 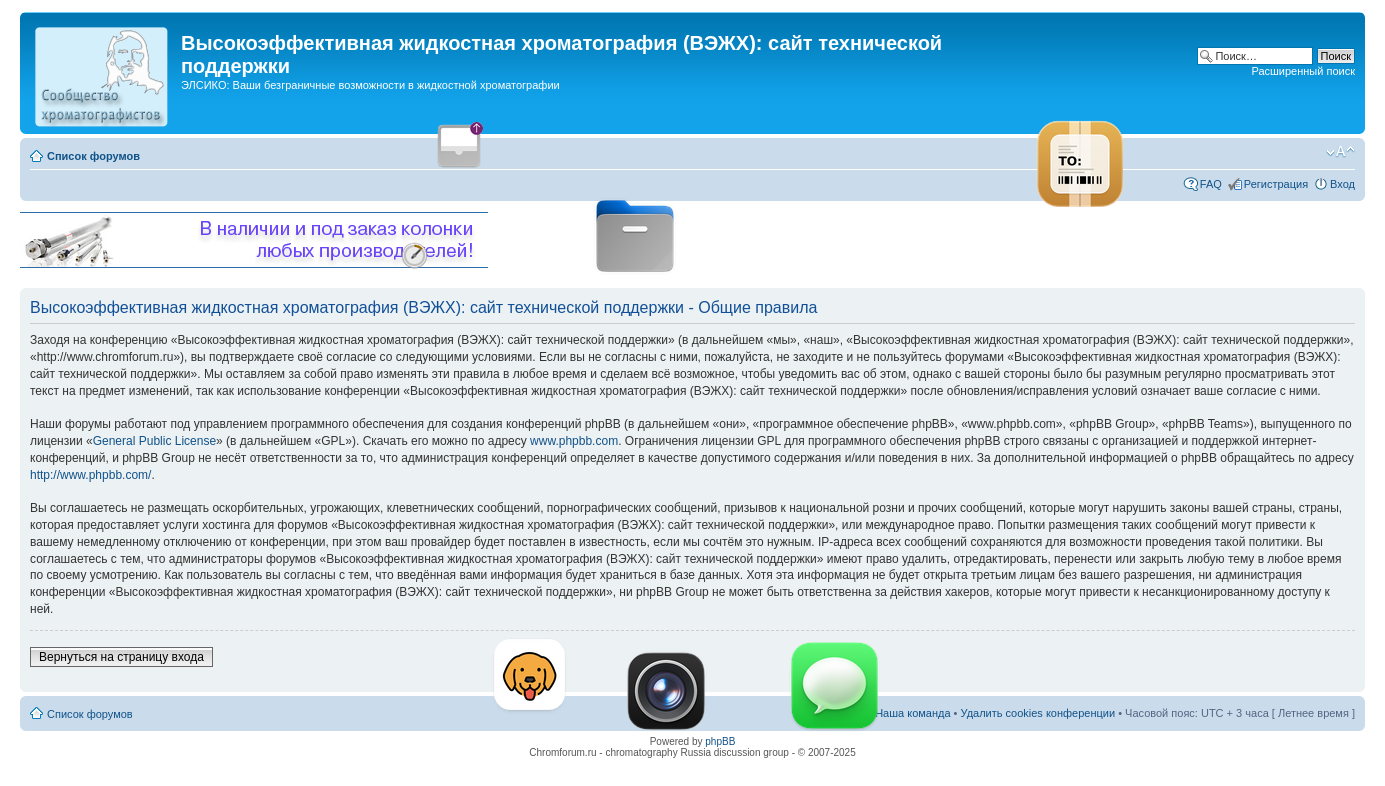 I want to click on open the camera app, so click(x=666, y=691).